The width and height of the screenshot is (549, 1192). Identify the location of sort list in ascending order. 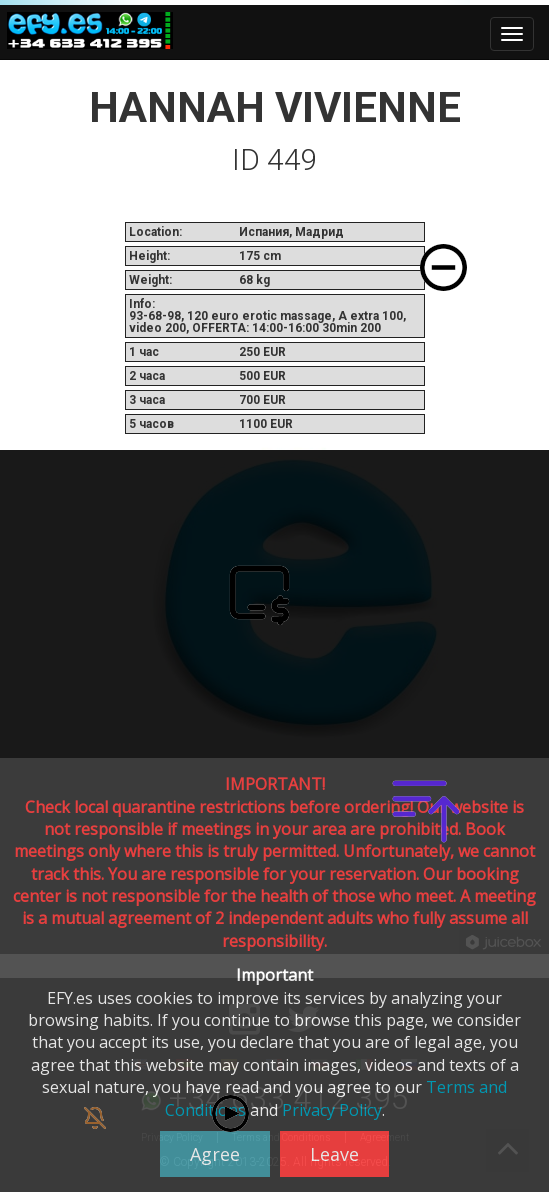
(426, 809).